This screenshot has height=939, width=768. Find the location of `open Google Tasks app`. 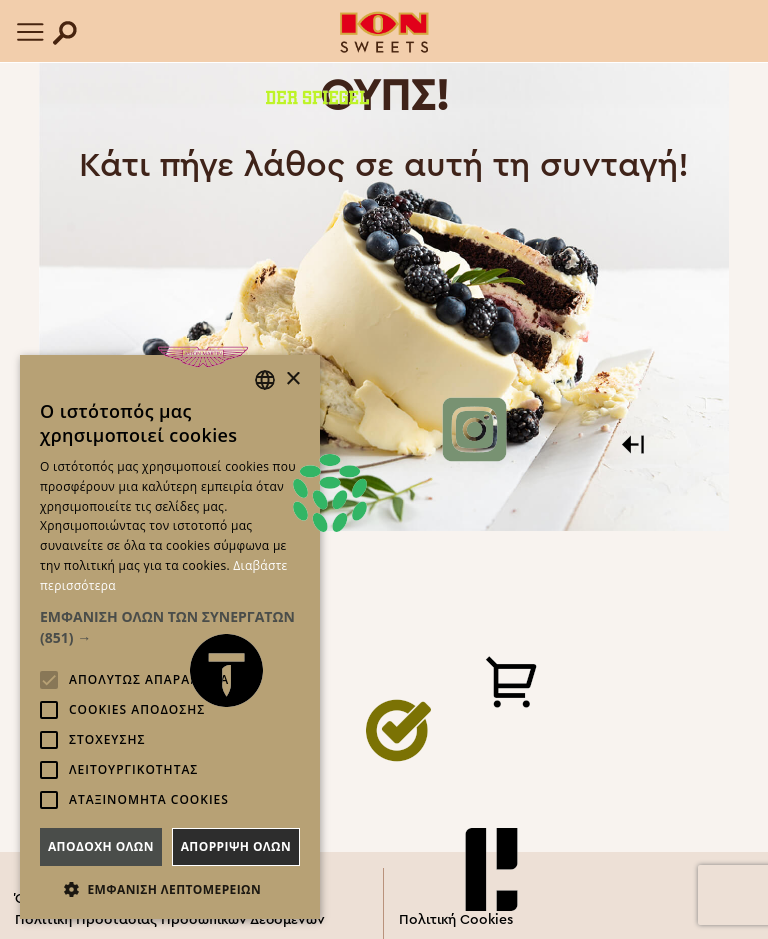

open Google Tasks app is located at coordinates (398, 730).